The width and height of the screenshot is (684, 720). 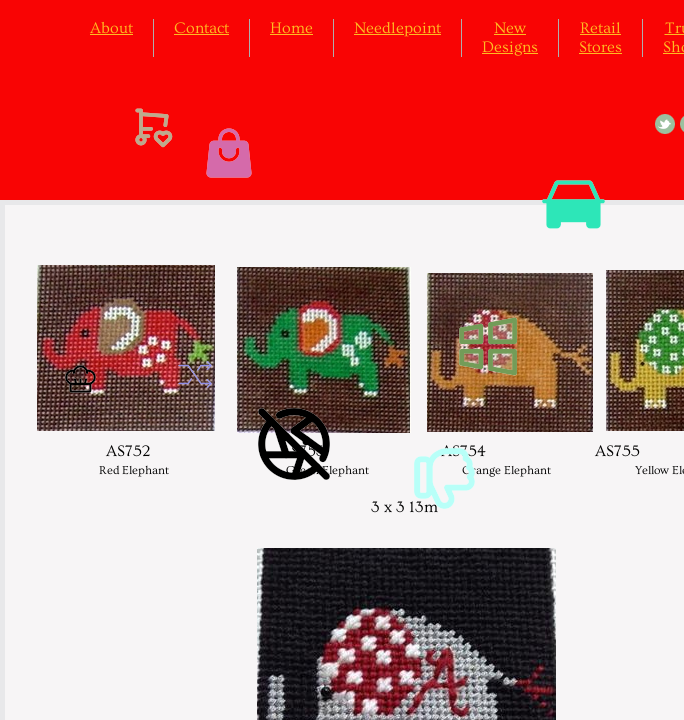 I want to click on view your shopping cart, so click(x=229, y=153).